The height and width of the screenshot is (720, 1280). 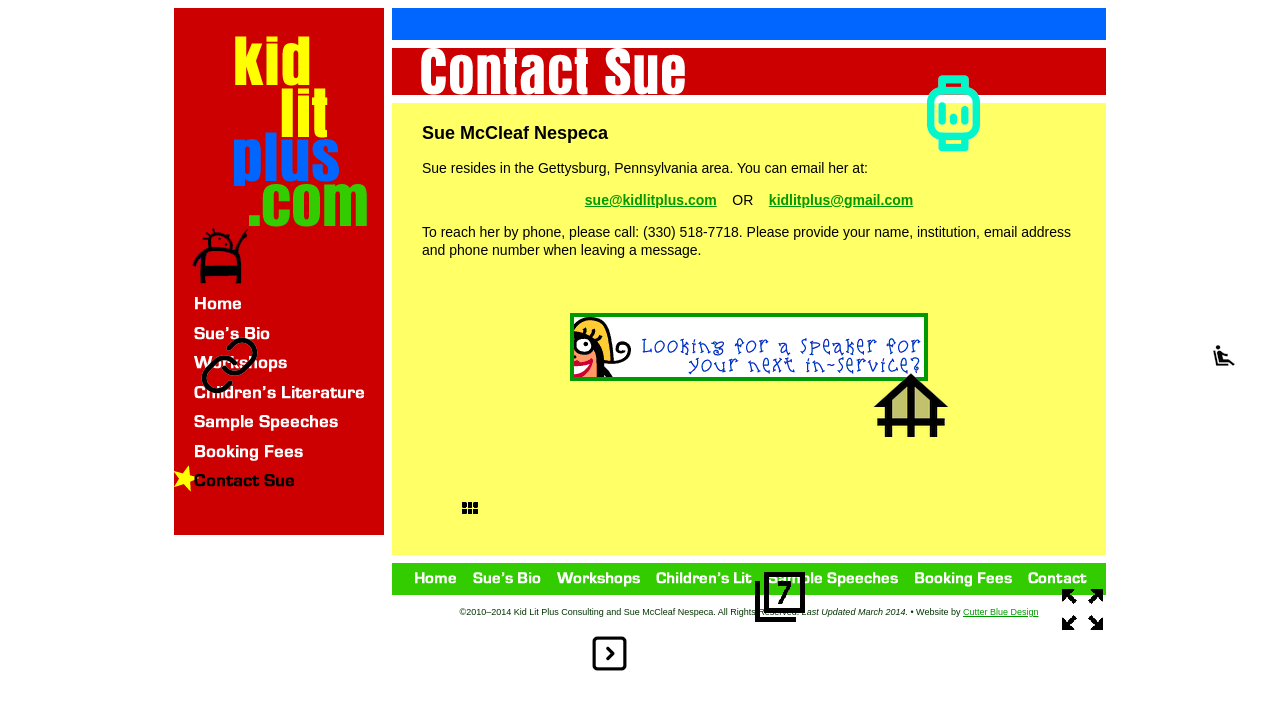 What do you see at coordinates (953, 113) in the screenshot?
I see `view fitness or health statistics on smartwatch` at bounding box center [953, 113].